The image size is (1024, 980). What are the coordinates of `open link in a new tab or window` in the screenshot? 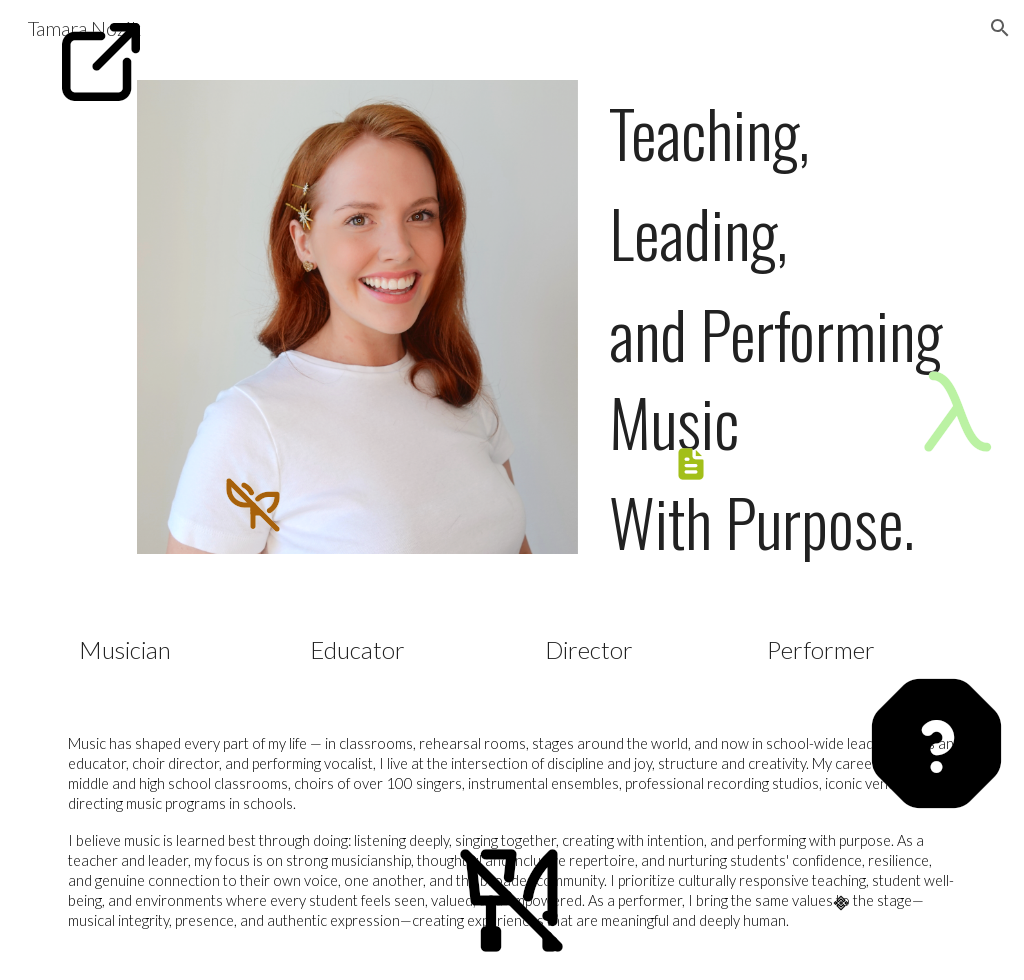 It's located at (101, 62).